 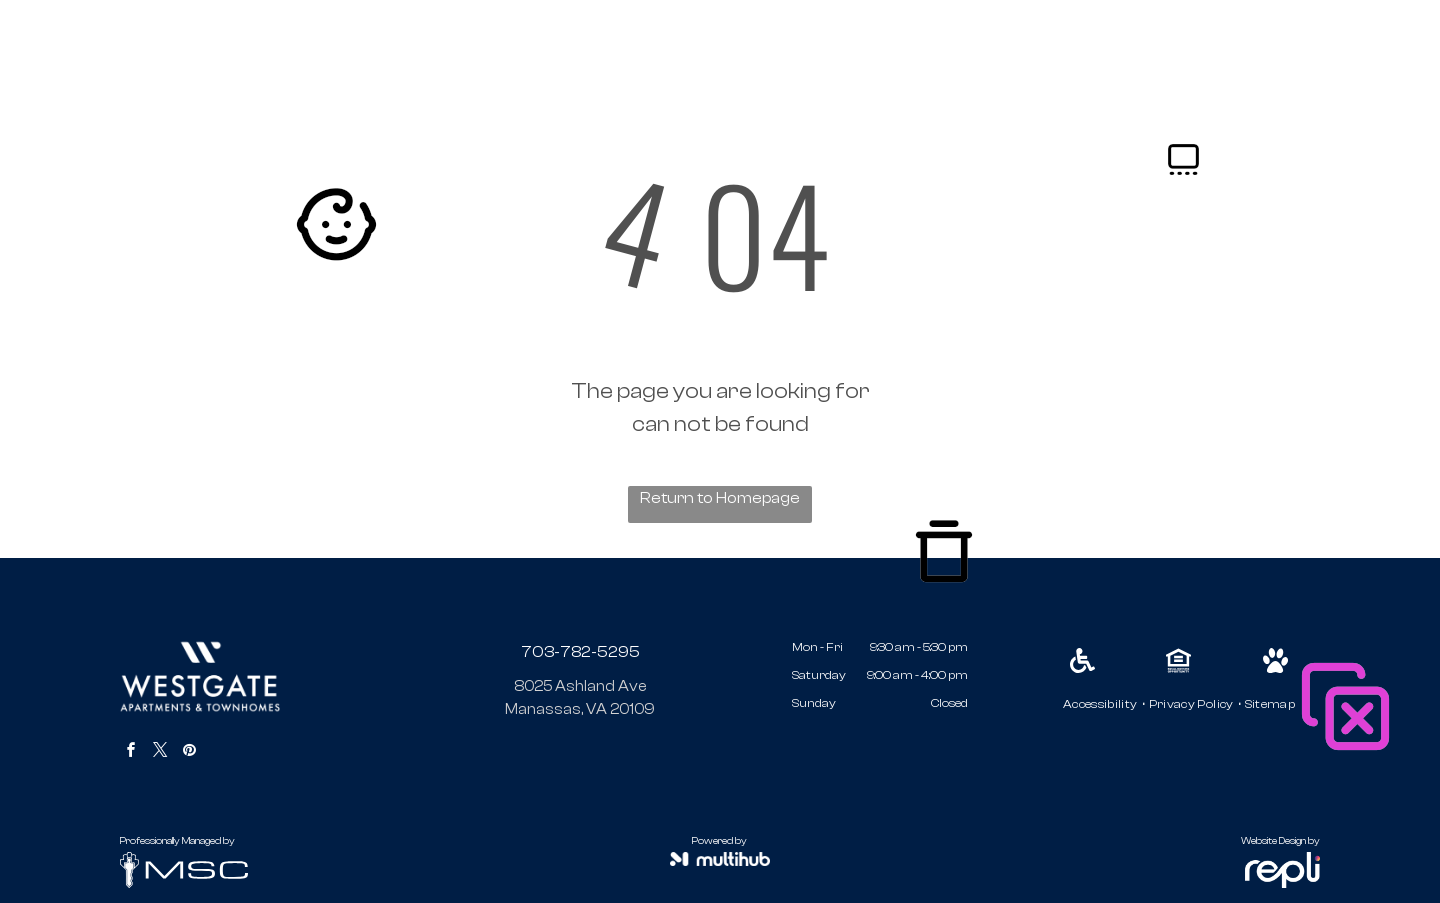 I want to click on cancel or clear clipboard content, so click(x=1345, y=706).